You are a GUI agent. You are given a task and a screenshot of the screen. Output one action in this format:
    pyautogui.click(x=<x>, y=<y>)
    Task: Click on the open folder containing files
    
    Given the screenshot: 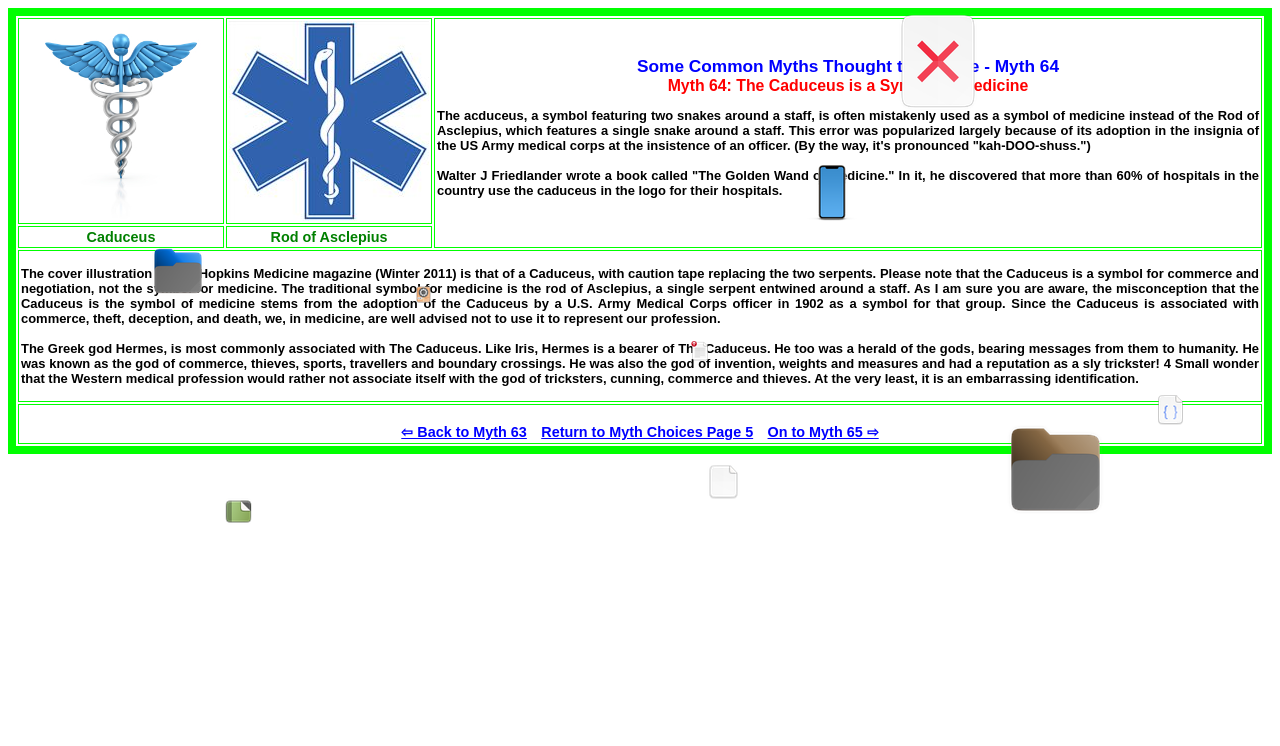 What is the action you would take?
    pyautogui.click(x=178, y=271)
    